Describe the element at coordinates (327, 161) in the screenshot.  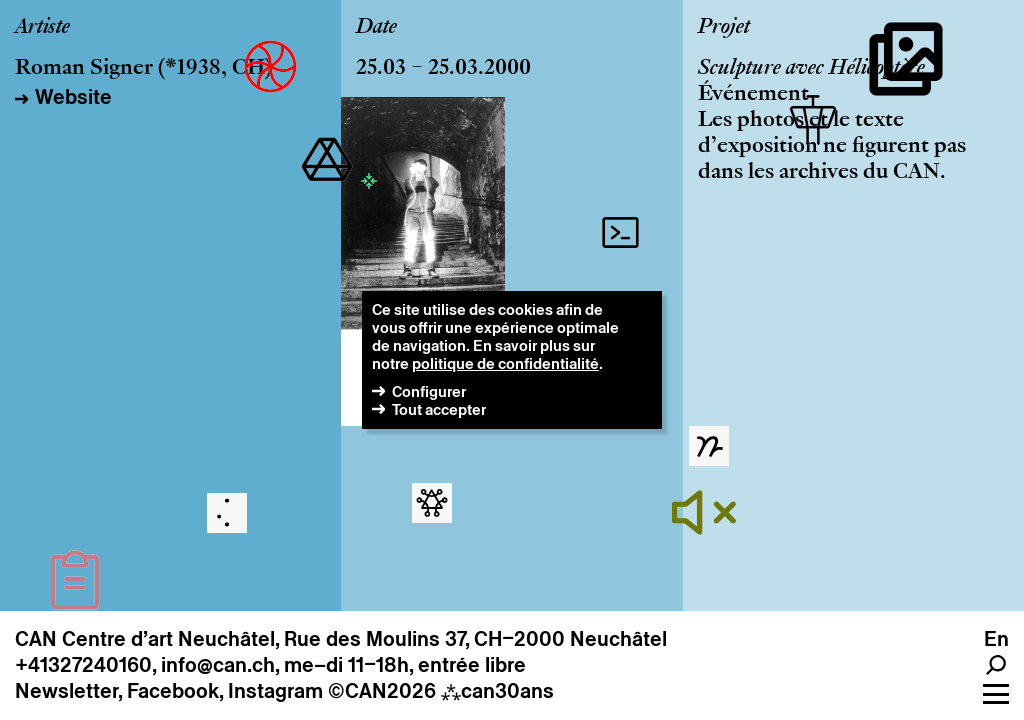
I see `open Google Drive` at that location.